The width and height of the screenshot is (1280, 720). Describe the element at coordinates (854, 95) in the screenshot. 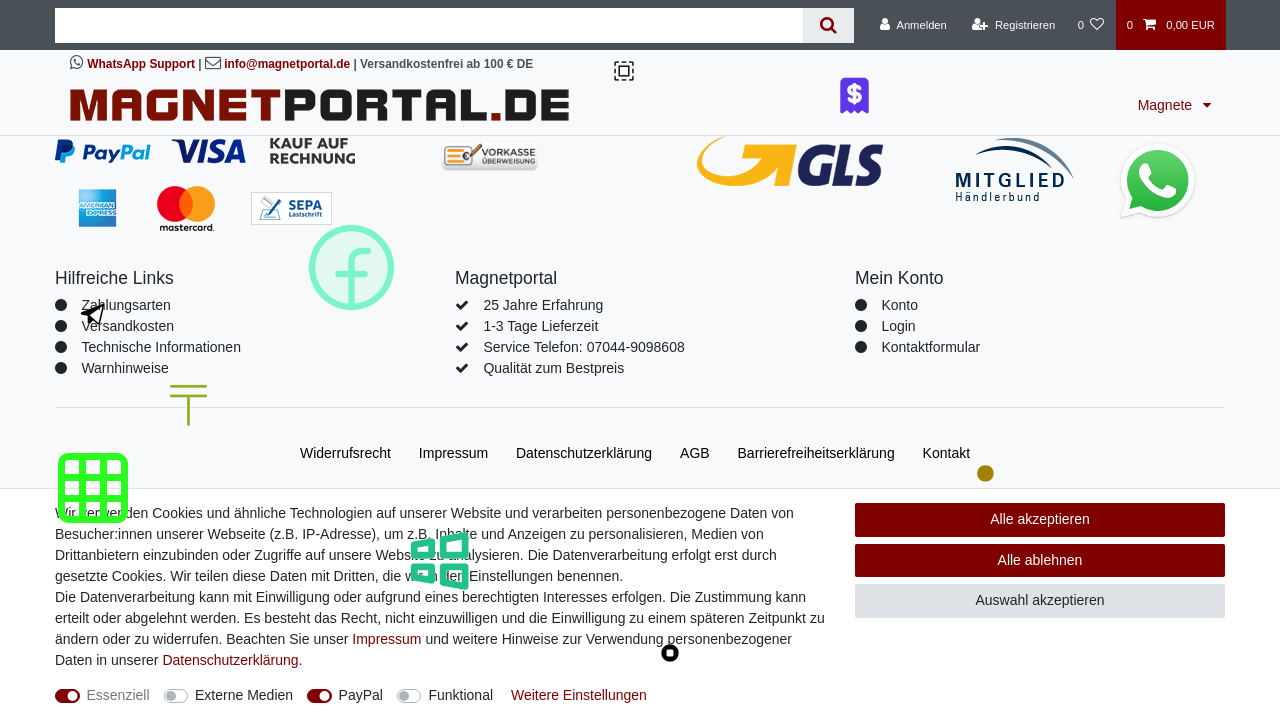

I see `view payment receipt` at that location.